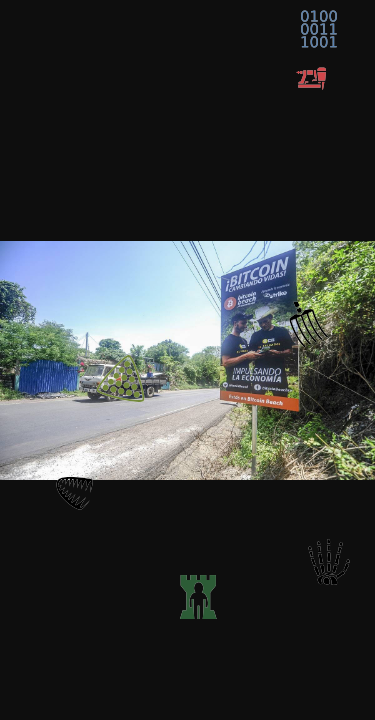  I want to click on pneumatic stapler tool in a crafting or building game, so click(311, 78).